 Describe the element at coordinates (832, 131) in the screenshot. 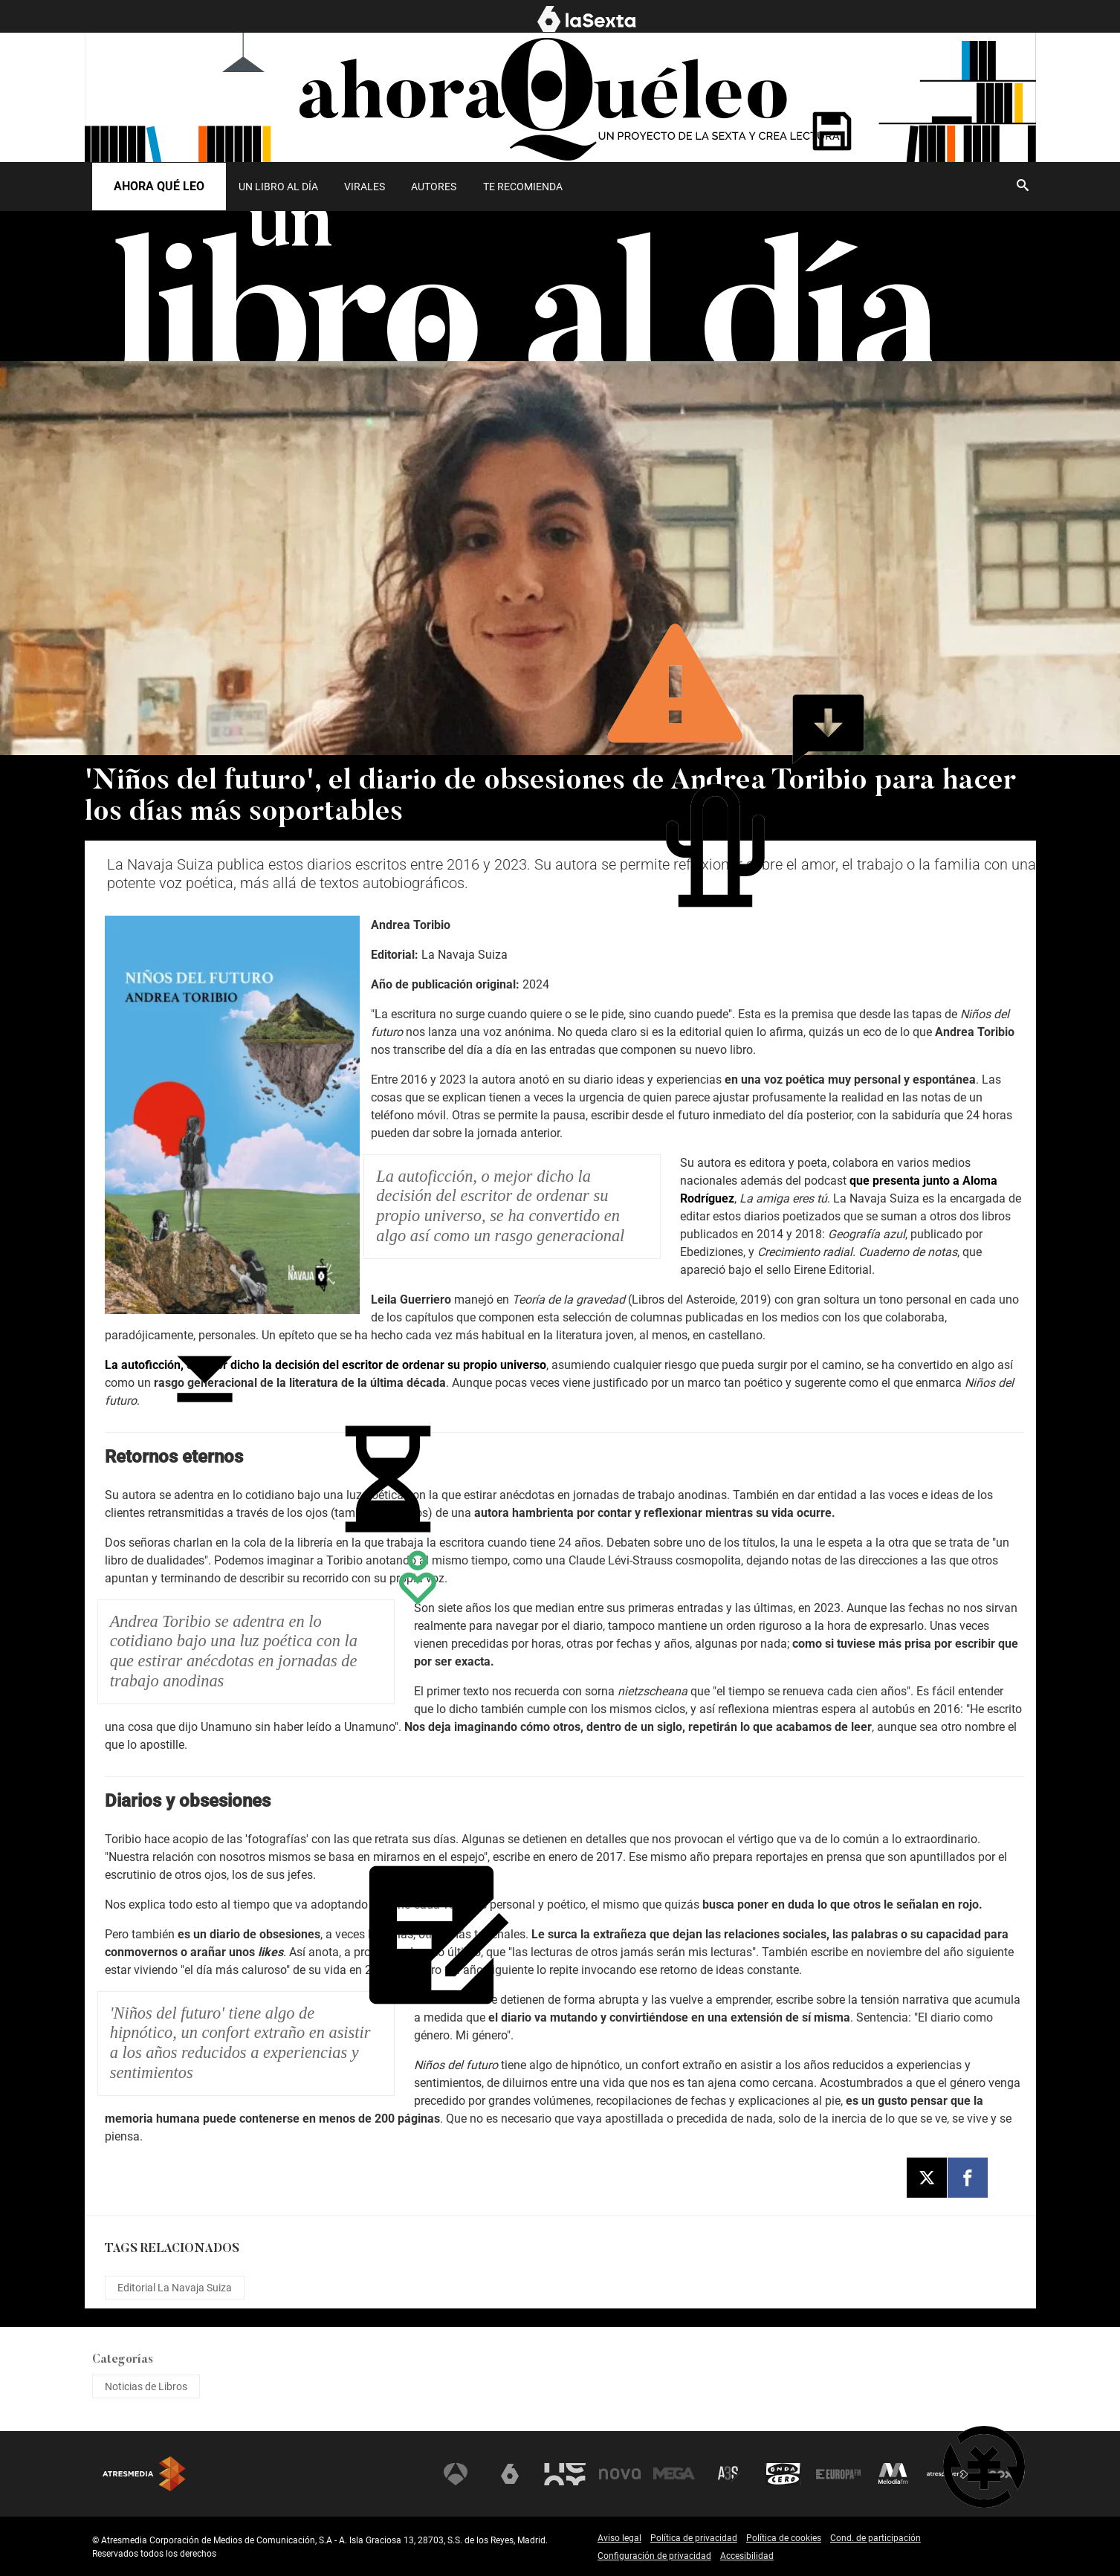

I see `save current file or document` at that location.